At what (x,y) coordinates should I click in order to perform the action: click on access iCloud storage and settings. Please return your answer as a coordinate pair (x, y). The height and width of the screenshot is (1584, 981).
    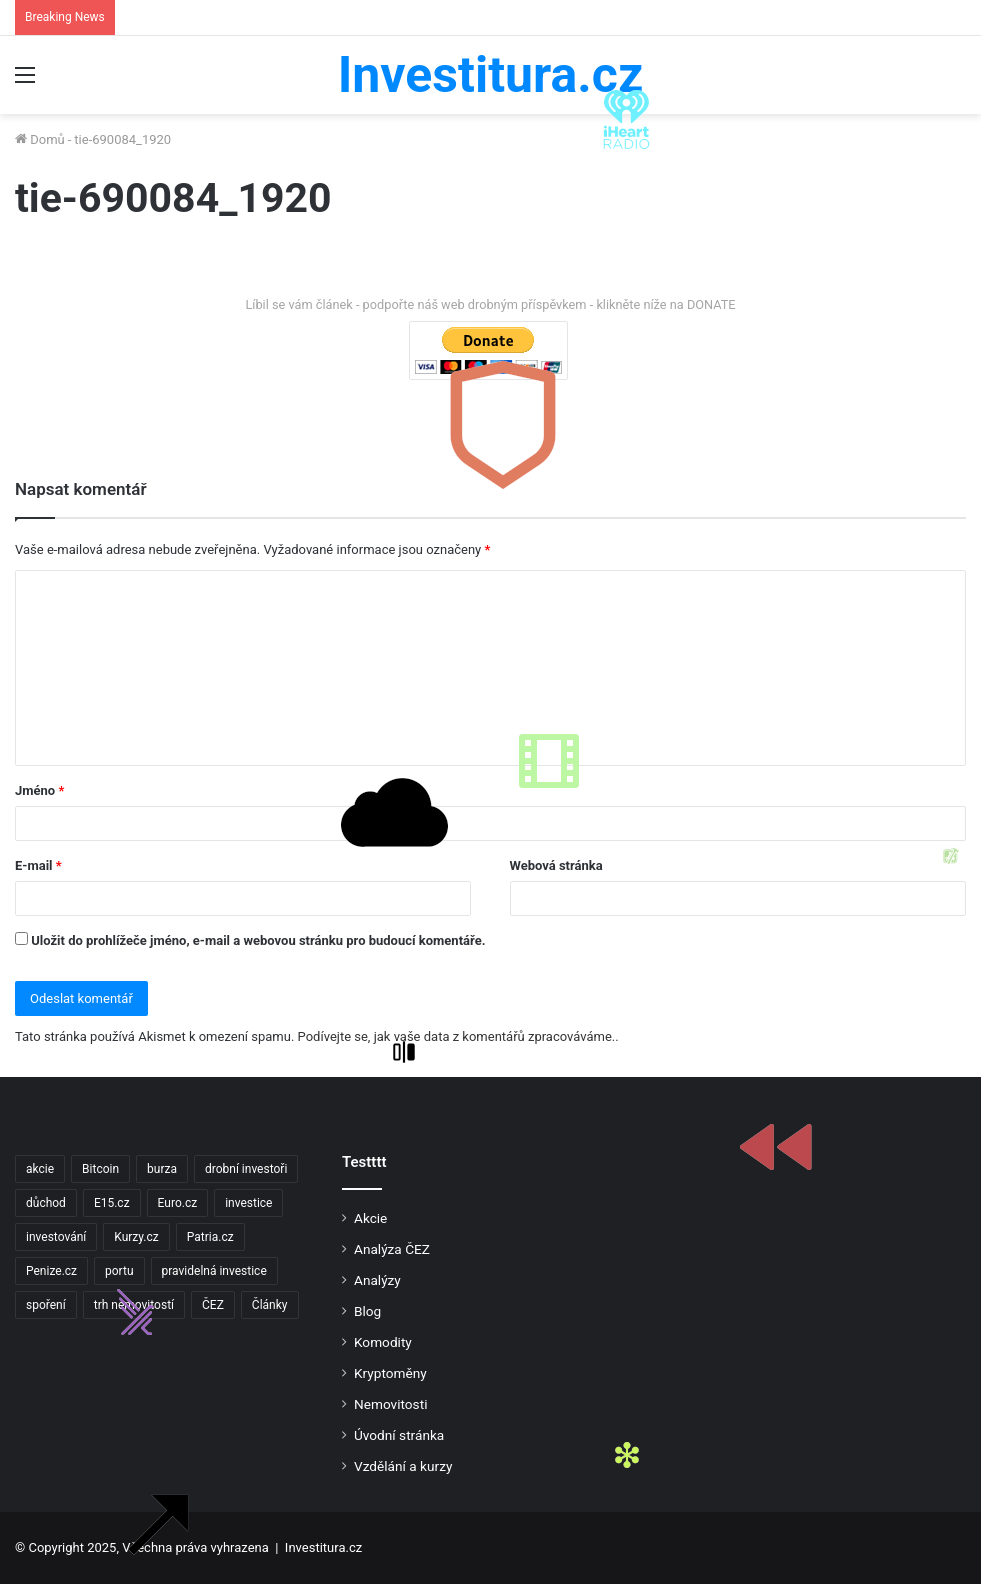
    Looking at the image, I should click on (394, 812).